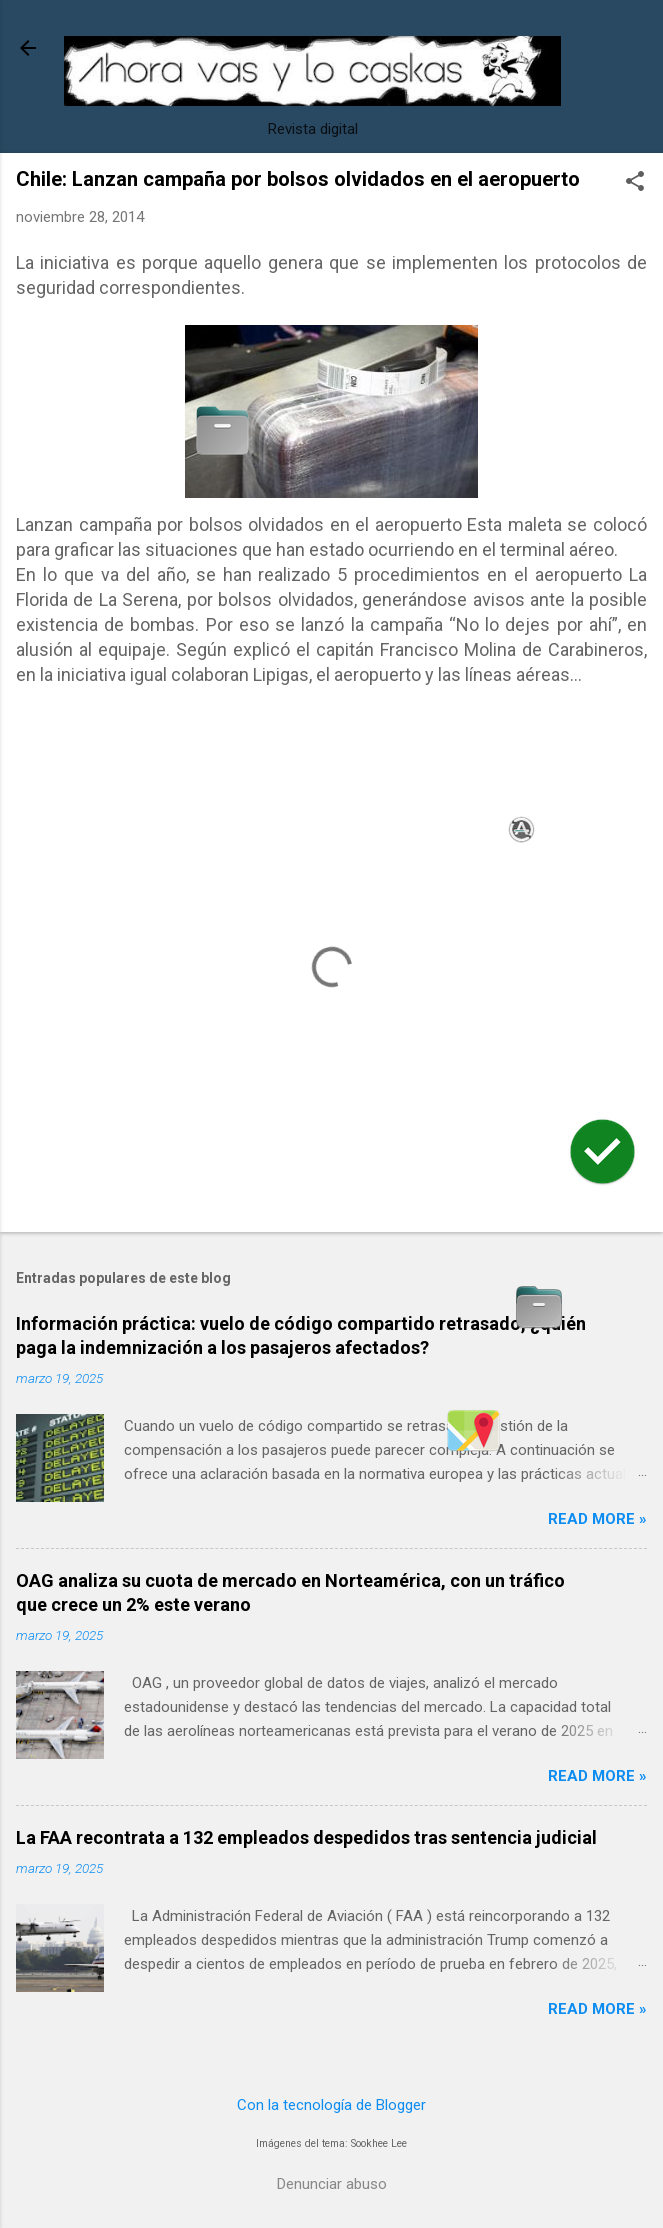 Image resolution: width=663 pixels, height=2228 pixels. What do you see at coordinates (222, 430) in the screenshot?
I see `open the file manager` at bounding box center [222, 430].